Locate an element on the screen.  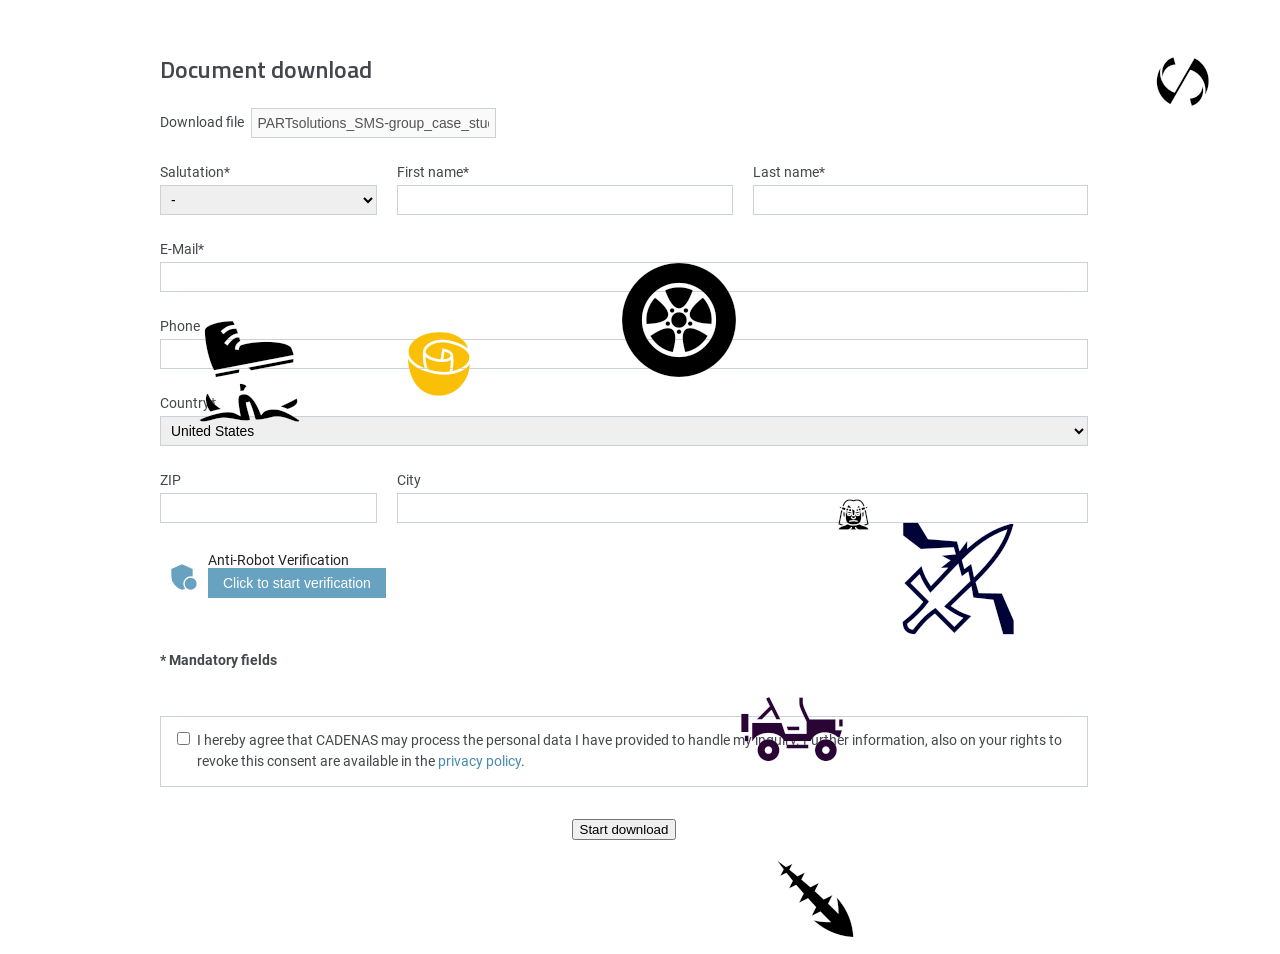
access vehicle or tire settings is located at coordinates (679, 320).